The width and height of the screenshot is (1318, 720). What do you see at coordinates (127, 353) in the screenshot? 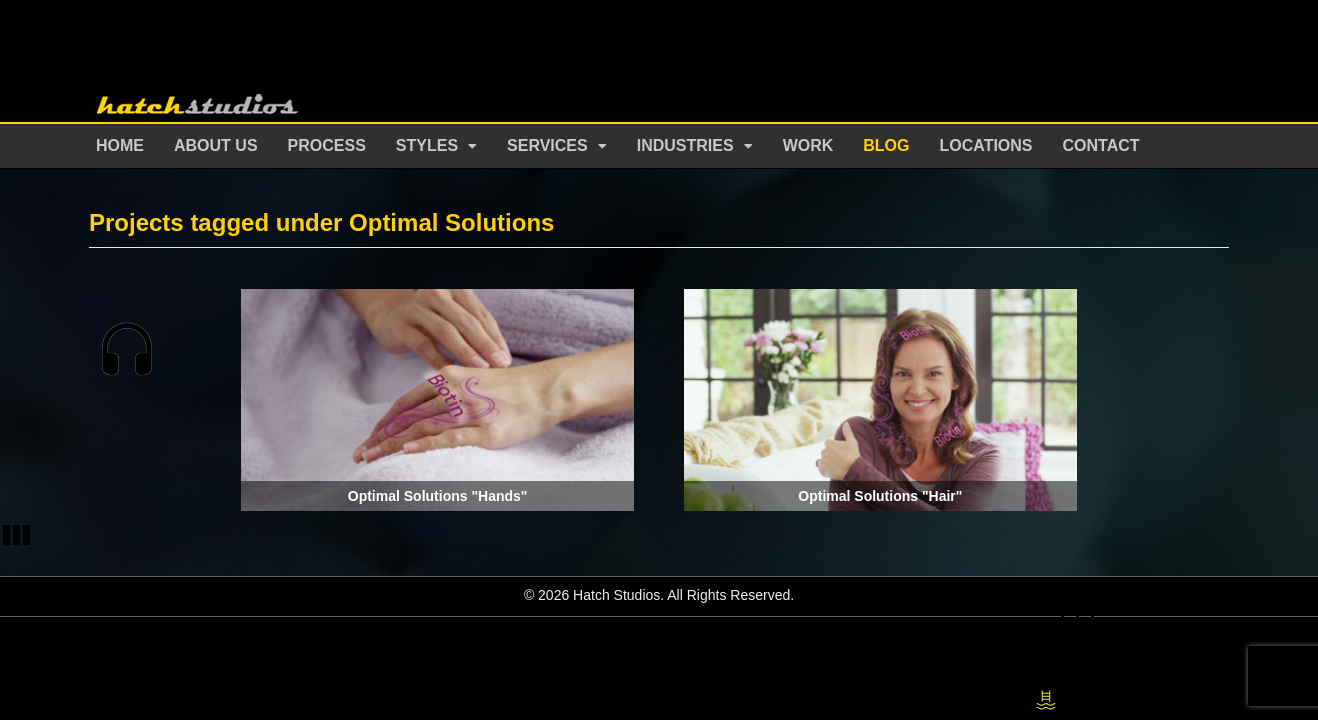
I see `access audio or voice support` at bounding box center [127, 353].